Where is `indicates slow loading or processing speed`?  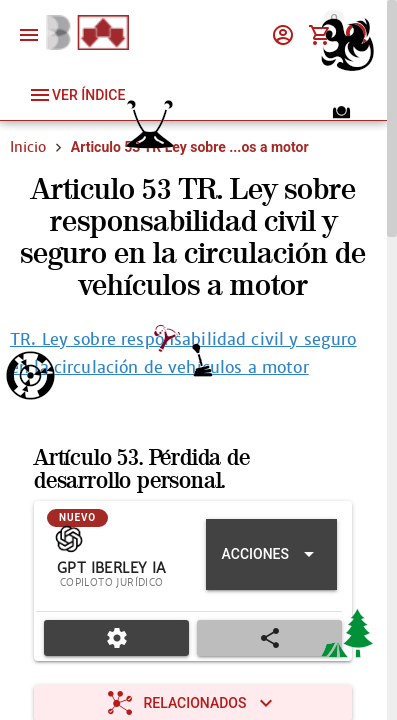
indicates slow loading or processing speed is located at coordinates (150, 123).